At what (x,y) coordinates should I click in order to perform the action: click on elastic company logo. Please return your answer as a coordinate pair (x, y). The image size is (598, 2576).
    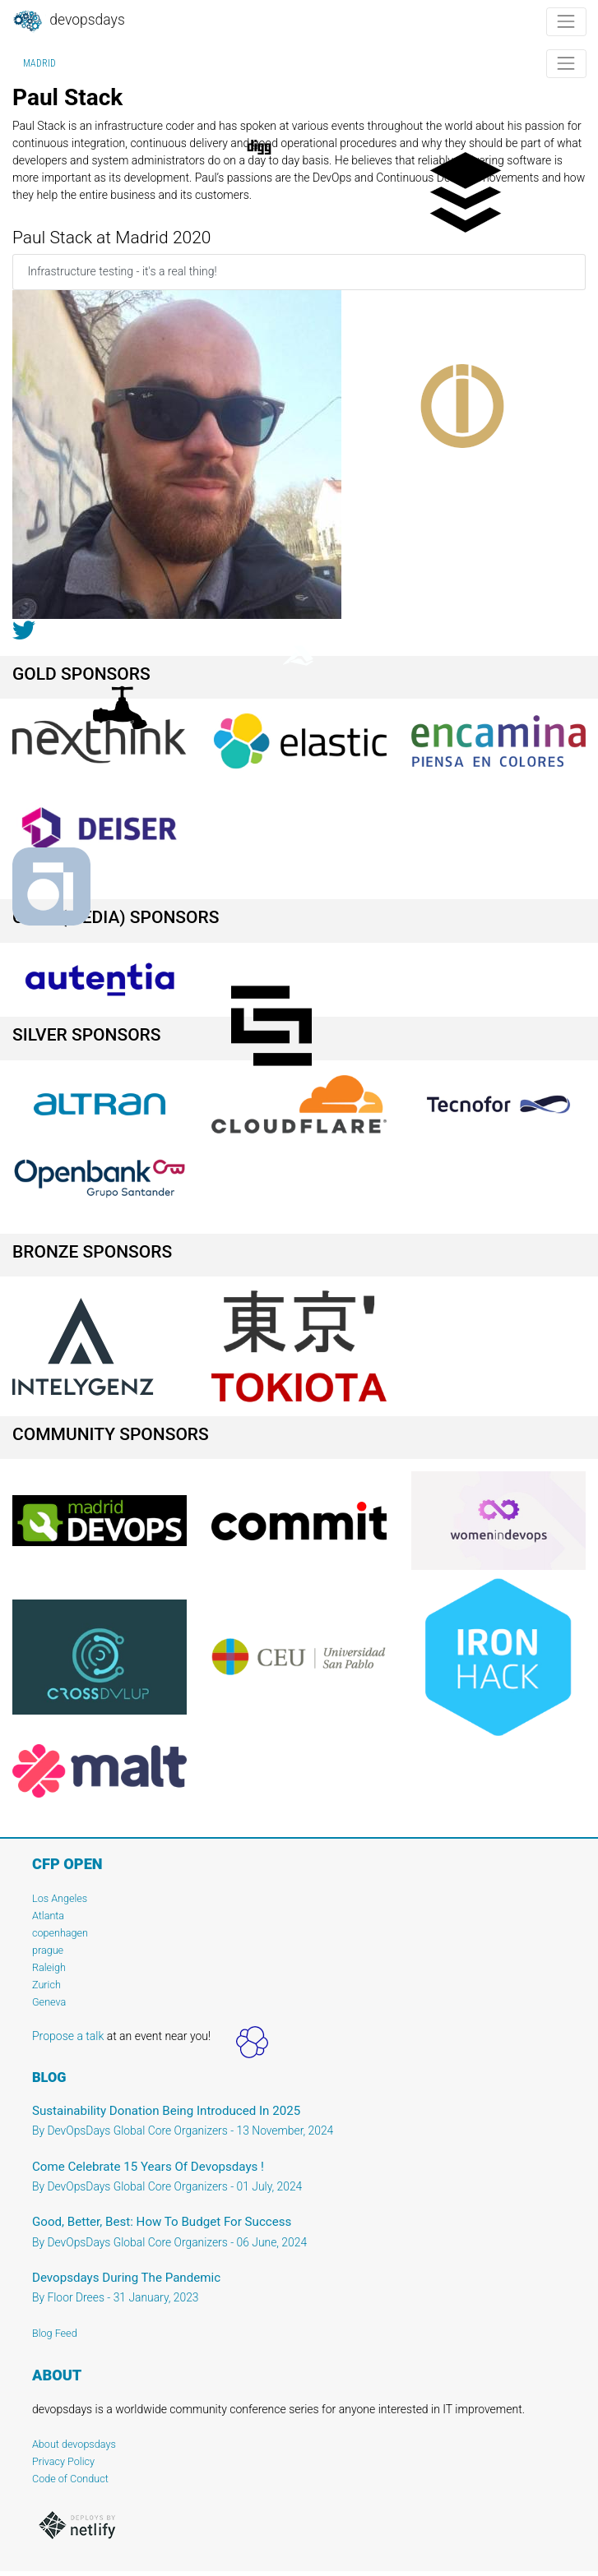
    Looking at the image, I should click on (252, 2042).